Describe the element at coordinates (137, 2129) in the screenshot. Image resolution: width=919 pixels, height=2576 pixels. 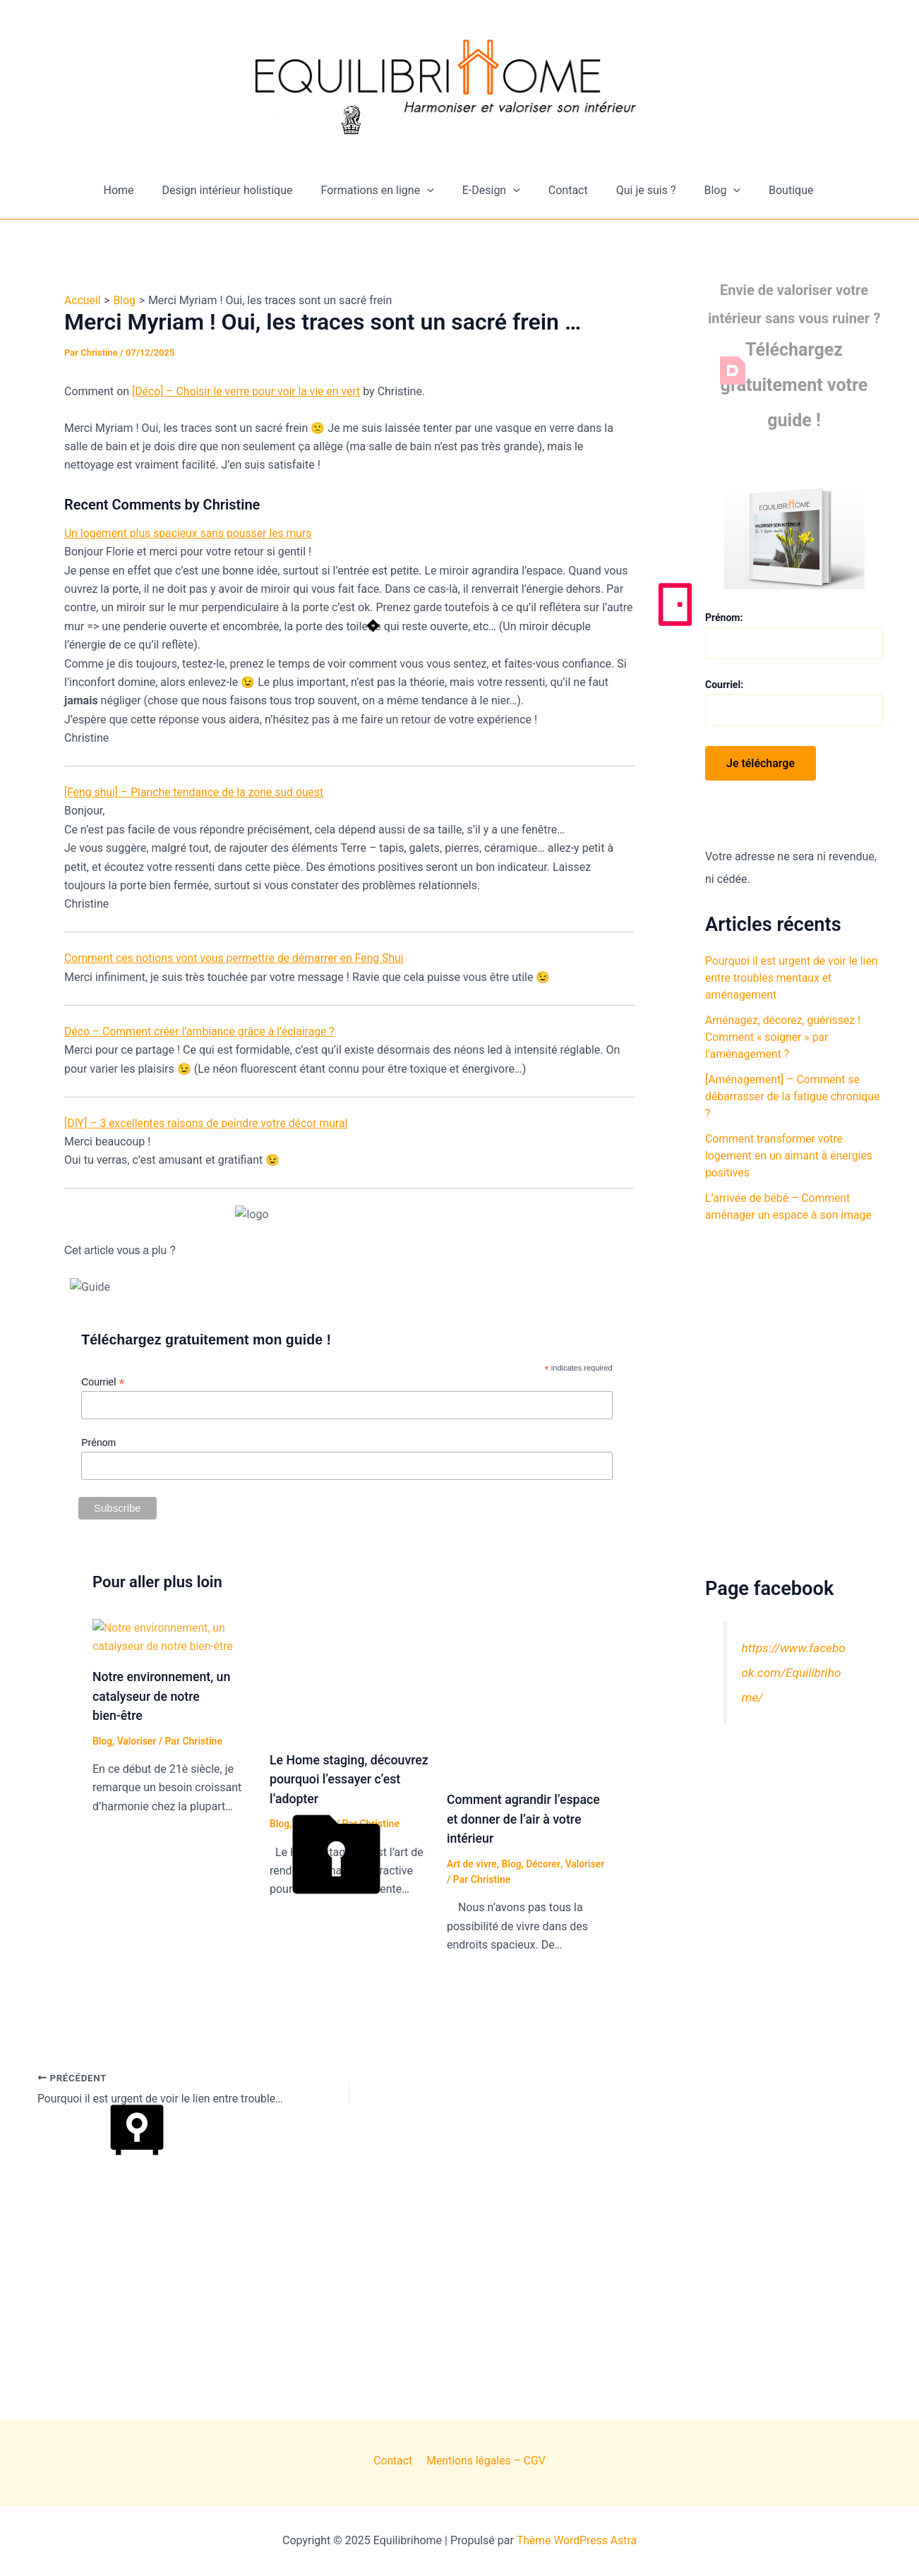
I see `access secure storage or vault` at that location.